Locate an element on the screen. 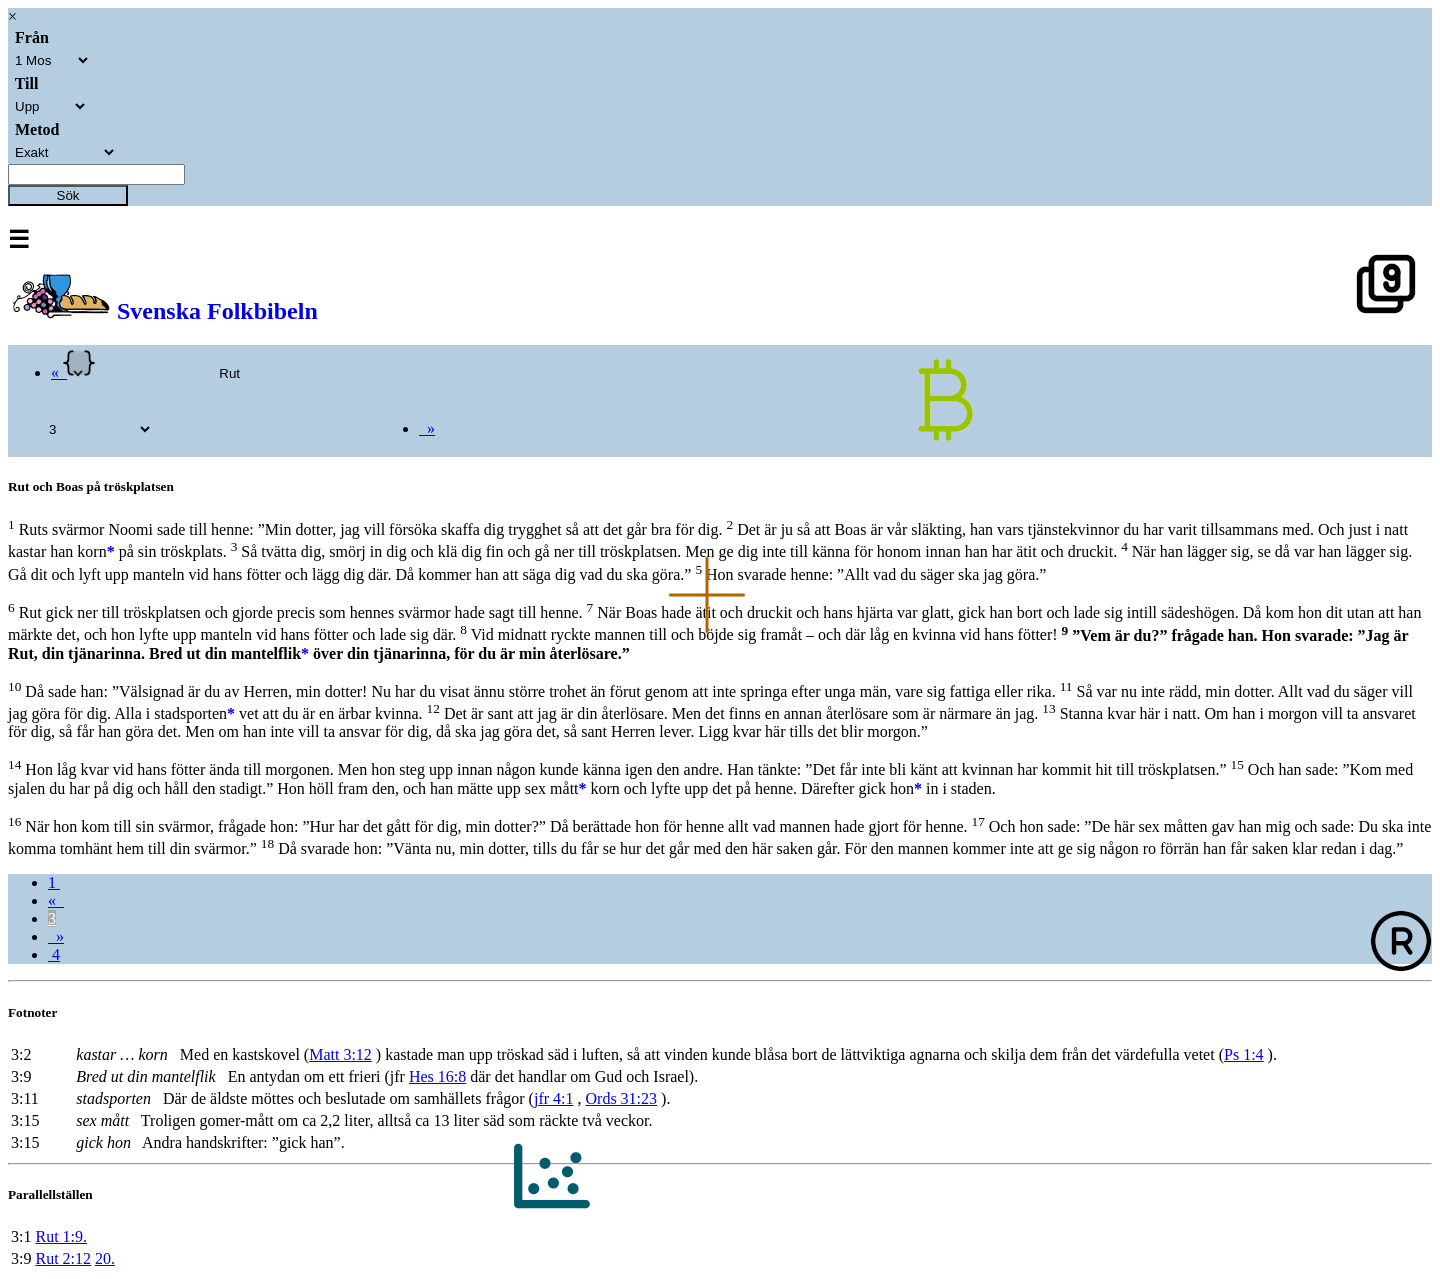 The image size is (1440, 1279). view scatter plot data visualization is located at coordinates (552, 1176).